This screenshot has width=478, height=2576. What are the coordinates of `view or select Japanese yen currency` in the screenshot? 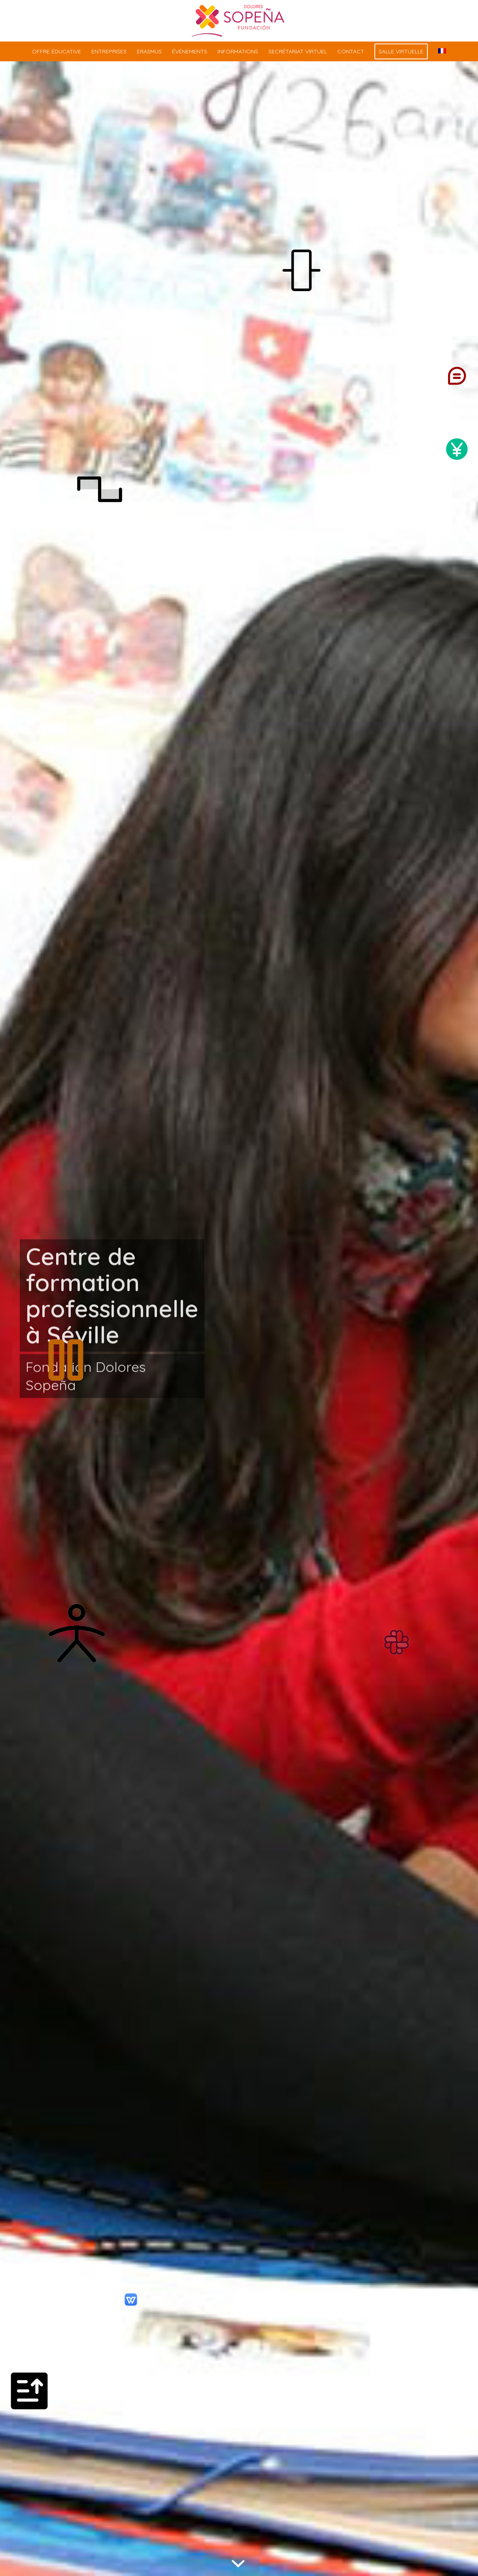 It's located at (457, 449).